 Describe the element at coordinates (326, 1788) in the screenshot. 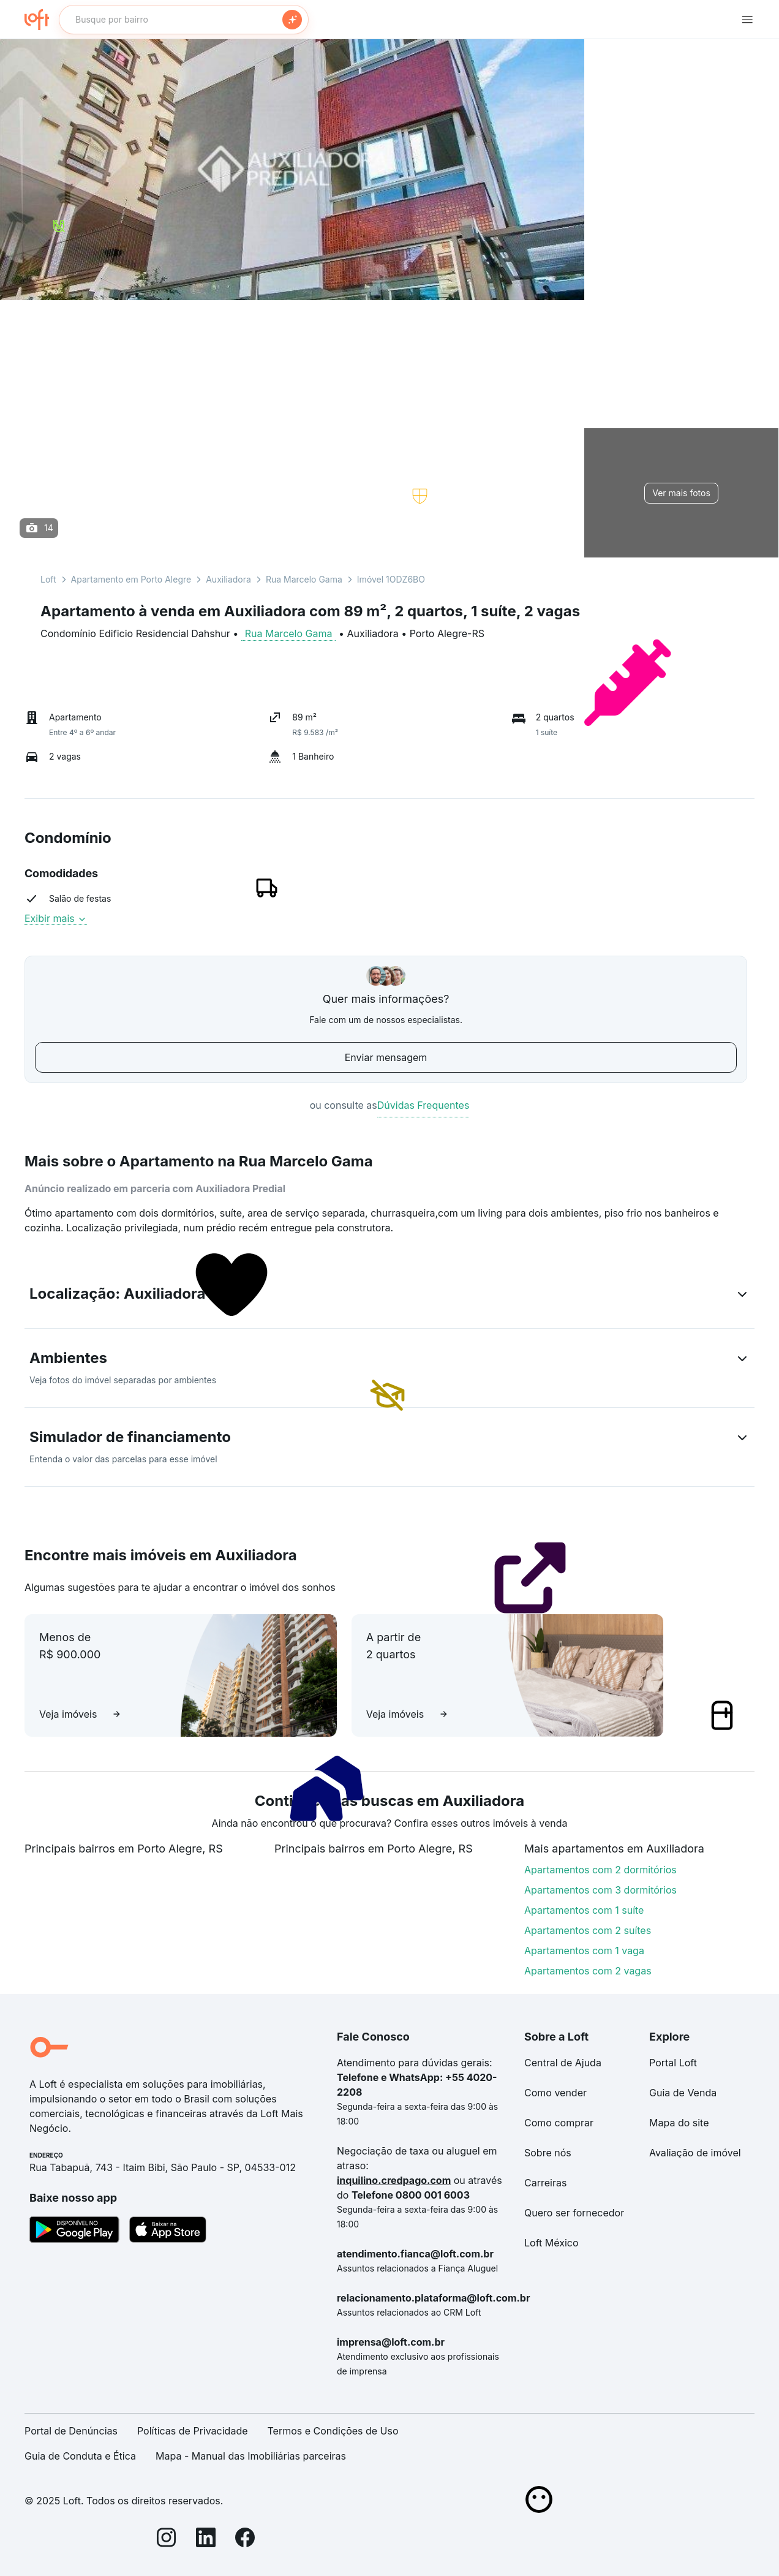

I see `view campground or camping locations` at that location.